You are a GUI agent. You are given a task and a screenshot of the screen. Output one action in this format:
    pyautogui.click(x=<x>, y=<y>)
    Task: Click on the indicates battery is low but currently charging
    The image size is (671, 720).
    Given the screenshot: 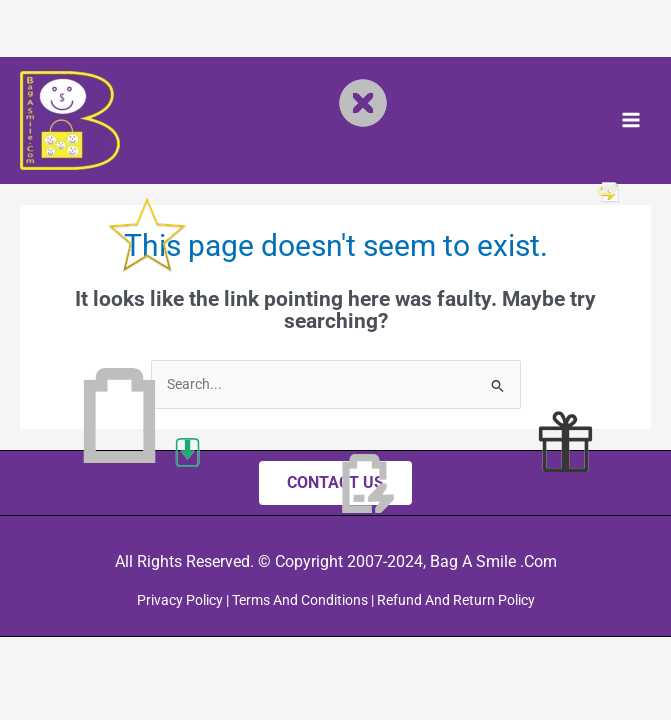 What is the action you would take?
    pyautogui.click(x=364, y=483)
    